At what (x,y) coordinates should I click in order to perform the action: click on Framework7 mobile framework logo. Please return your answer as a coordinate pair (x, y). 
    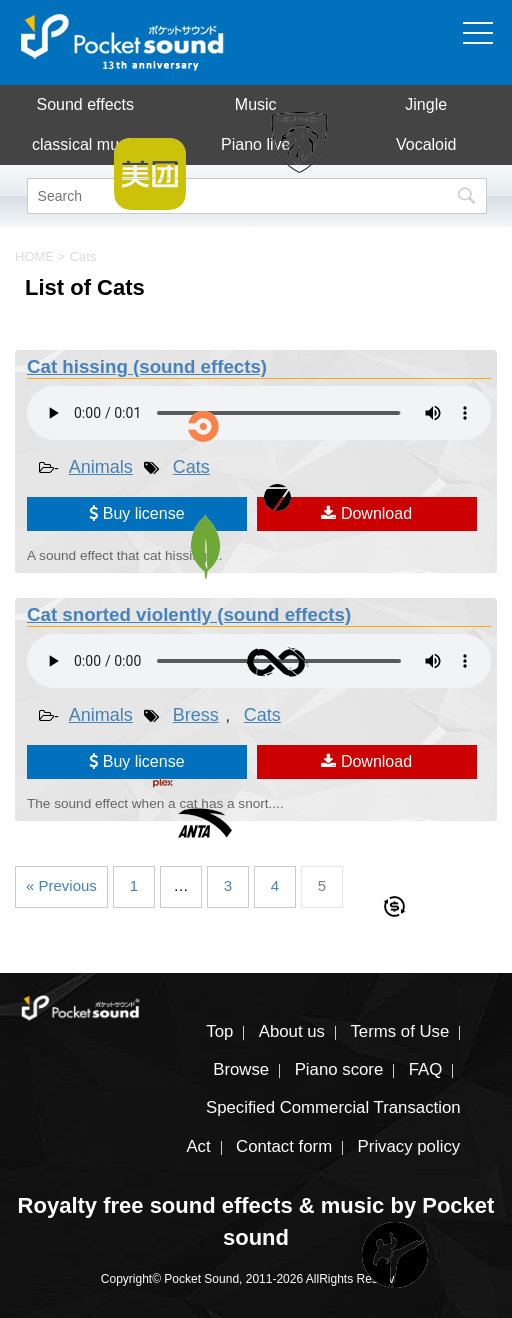
    Looking at the image, I should click on (277, 497).